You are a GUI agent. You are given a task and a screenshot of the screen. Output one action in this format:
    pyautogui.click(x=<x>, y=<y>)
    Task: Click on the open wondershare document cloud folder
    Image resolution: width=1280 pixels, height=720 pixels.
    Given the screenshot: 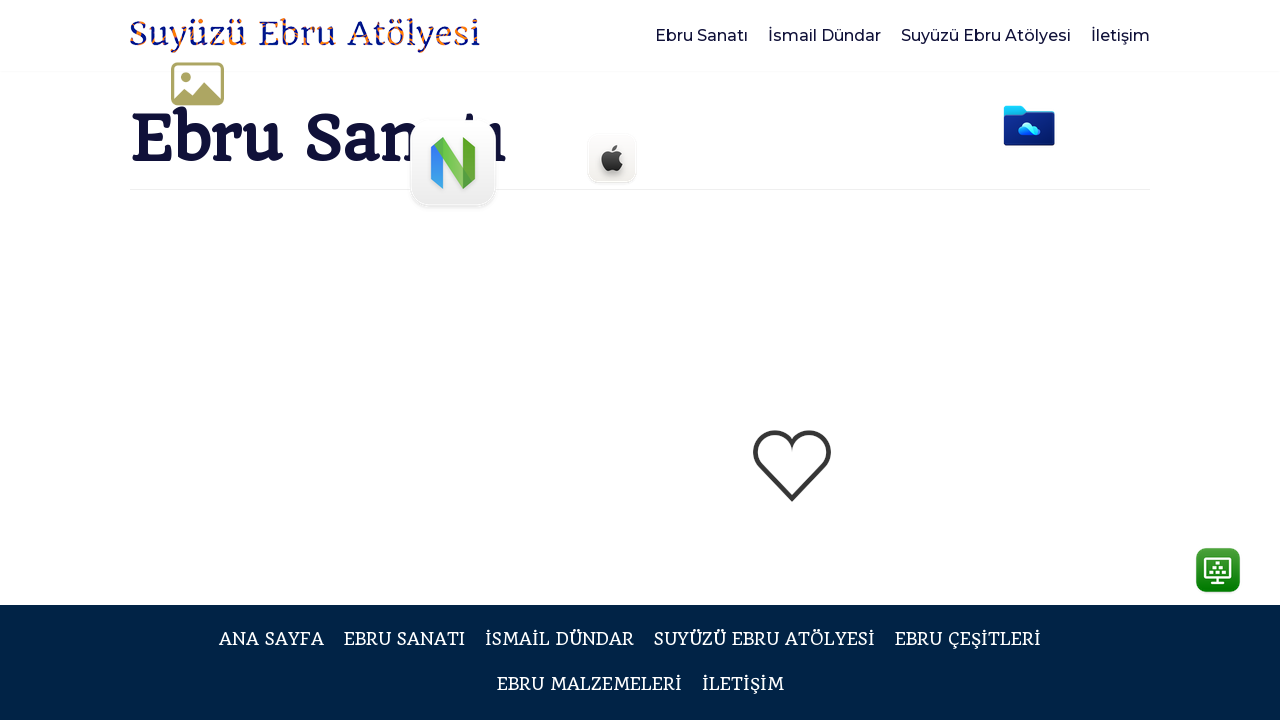 What is the action you would take?
    pyautogui.click(x=1029, y=127)
    